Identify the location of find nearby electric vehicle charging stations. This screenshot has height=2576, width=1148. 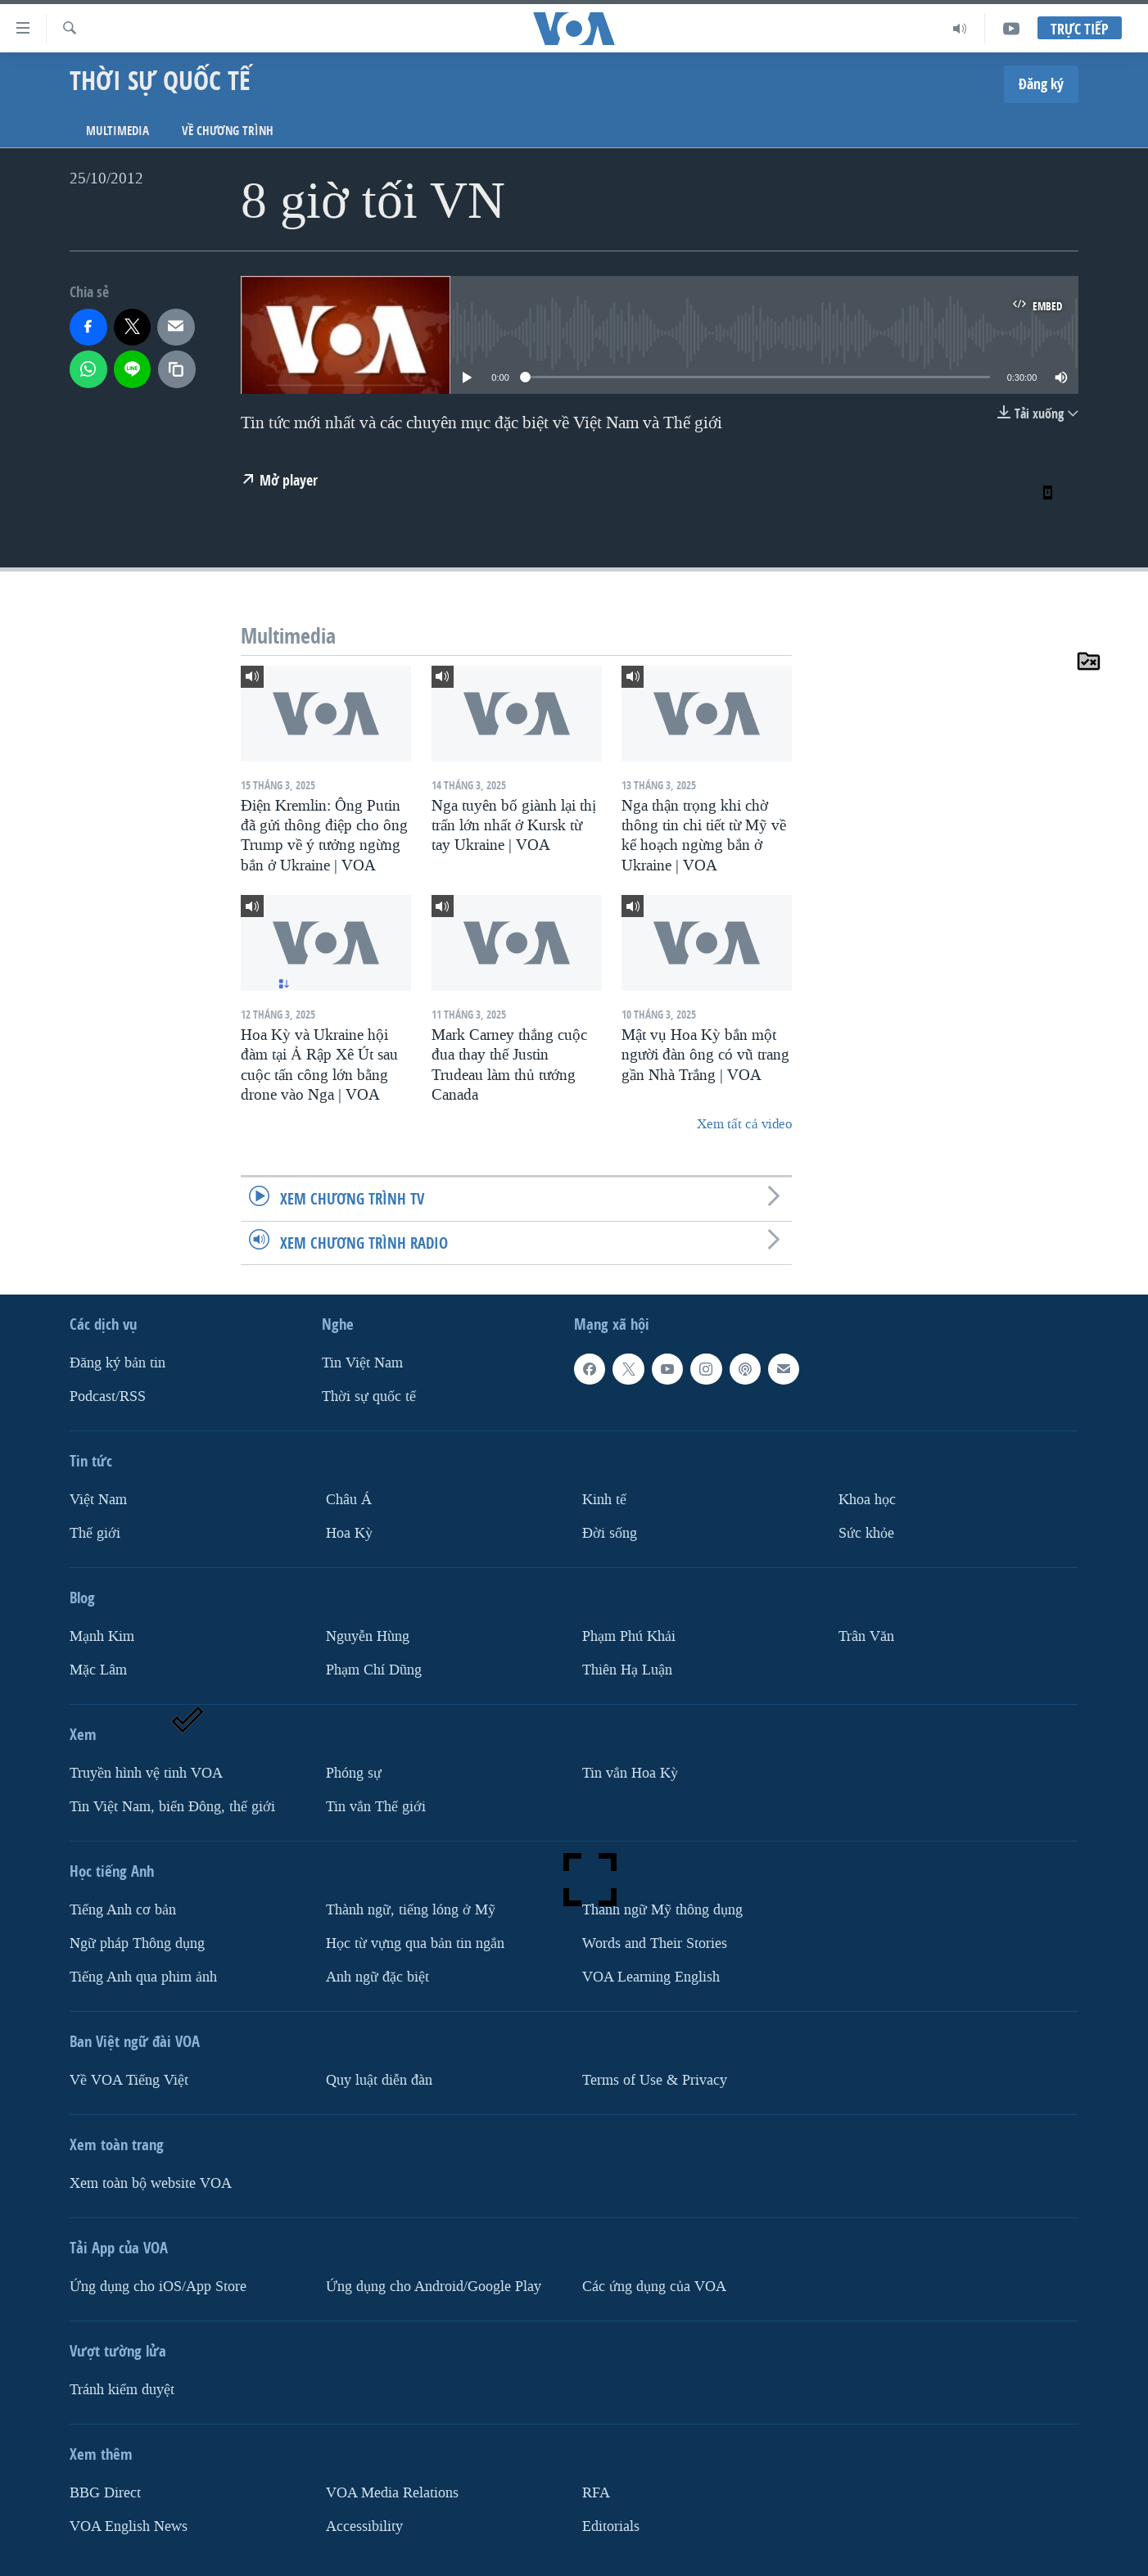
(1047, 492).